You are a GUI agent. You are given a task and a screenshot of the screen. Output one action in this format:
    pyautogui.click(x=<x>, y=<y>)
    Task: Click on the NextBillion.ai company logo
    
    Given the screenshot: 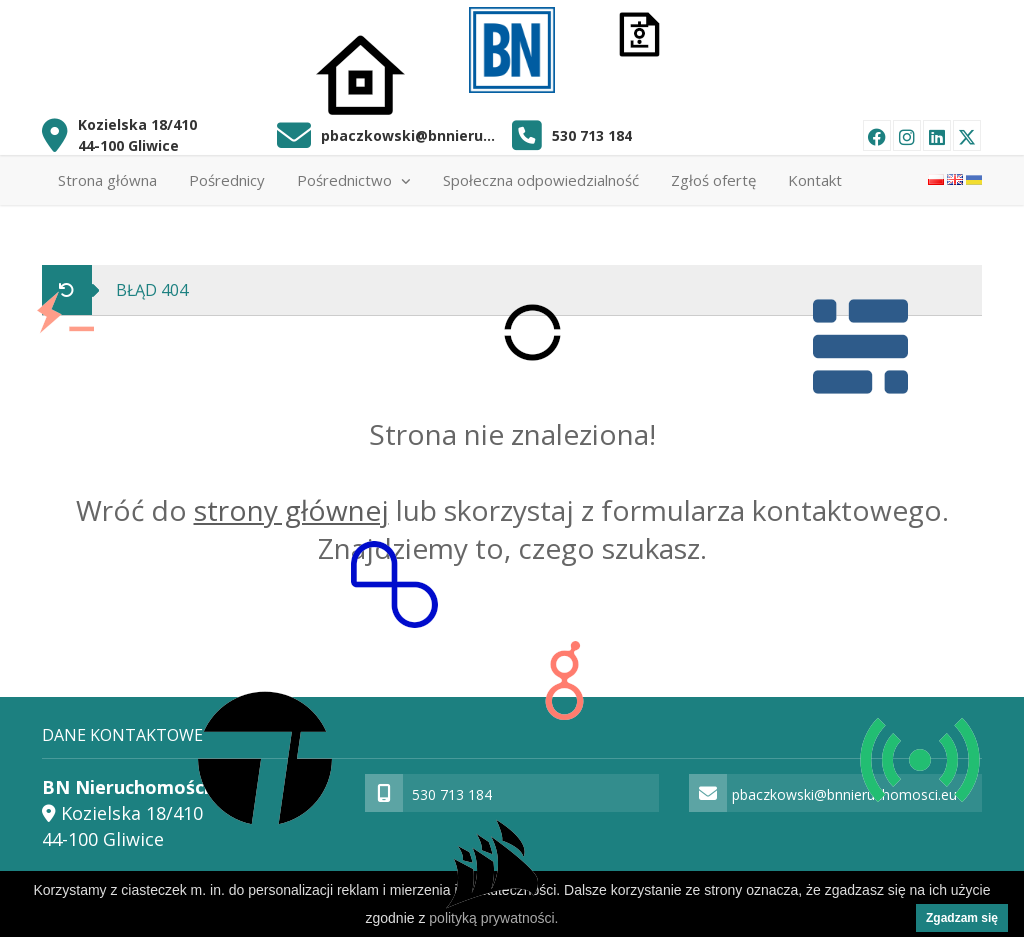 What is the action you would take?
    pyautogui.click(x=394, y=584)
    